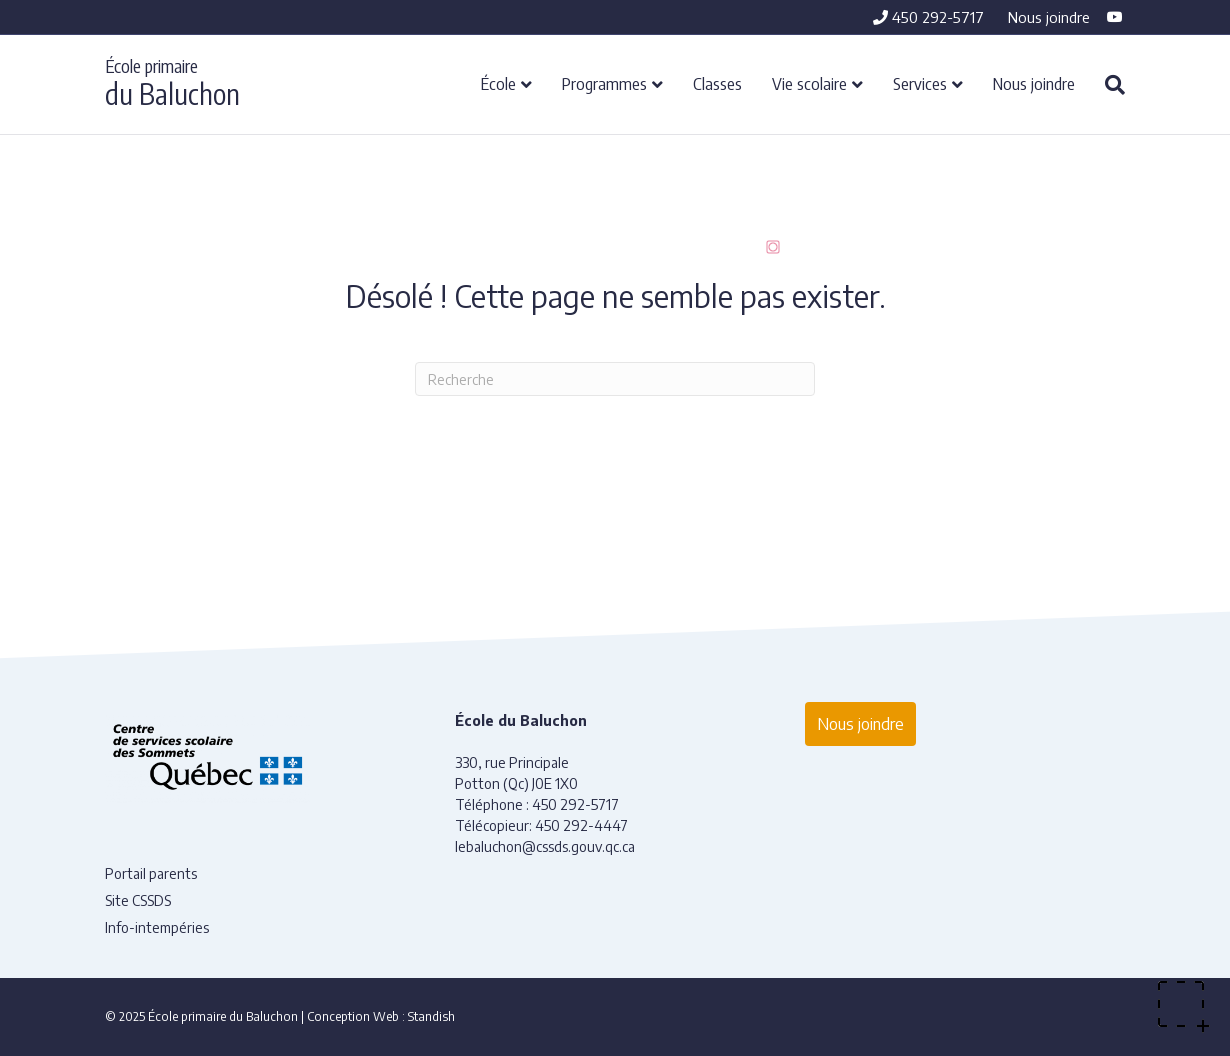 The height and width of the screenshot is (1056, 1230). I want to click on tumble dry laundry care instruction, so click(773, 247).